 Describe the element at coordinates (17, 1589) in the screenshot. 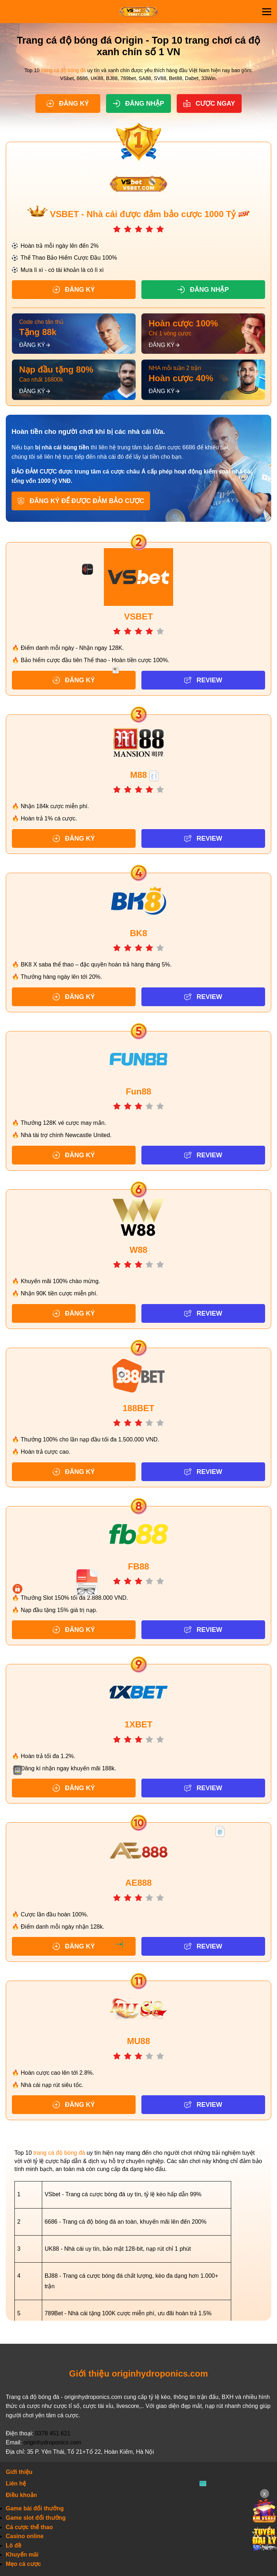

I see `lock the screen or enable security` at that location.